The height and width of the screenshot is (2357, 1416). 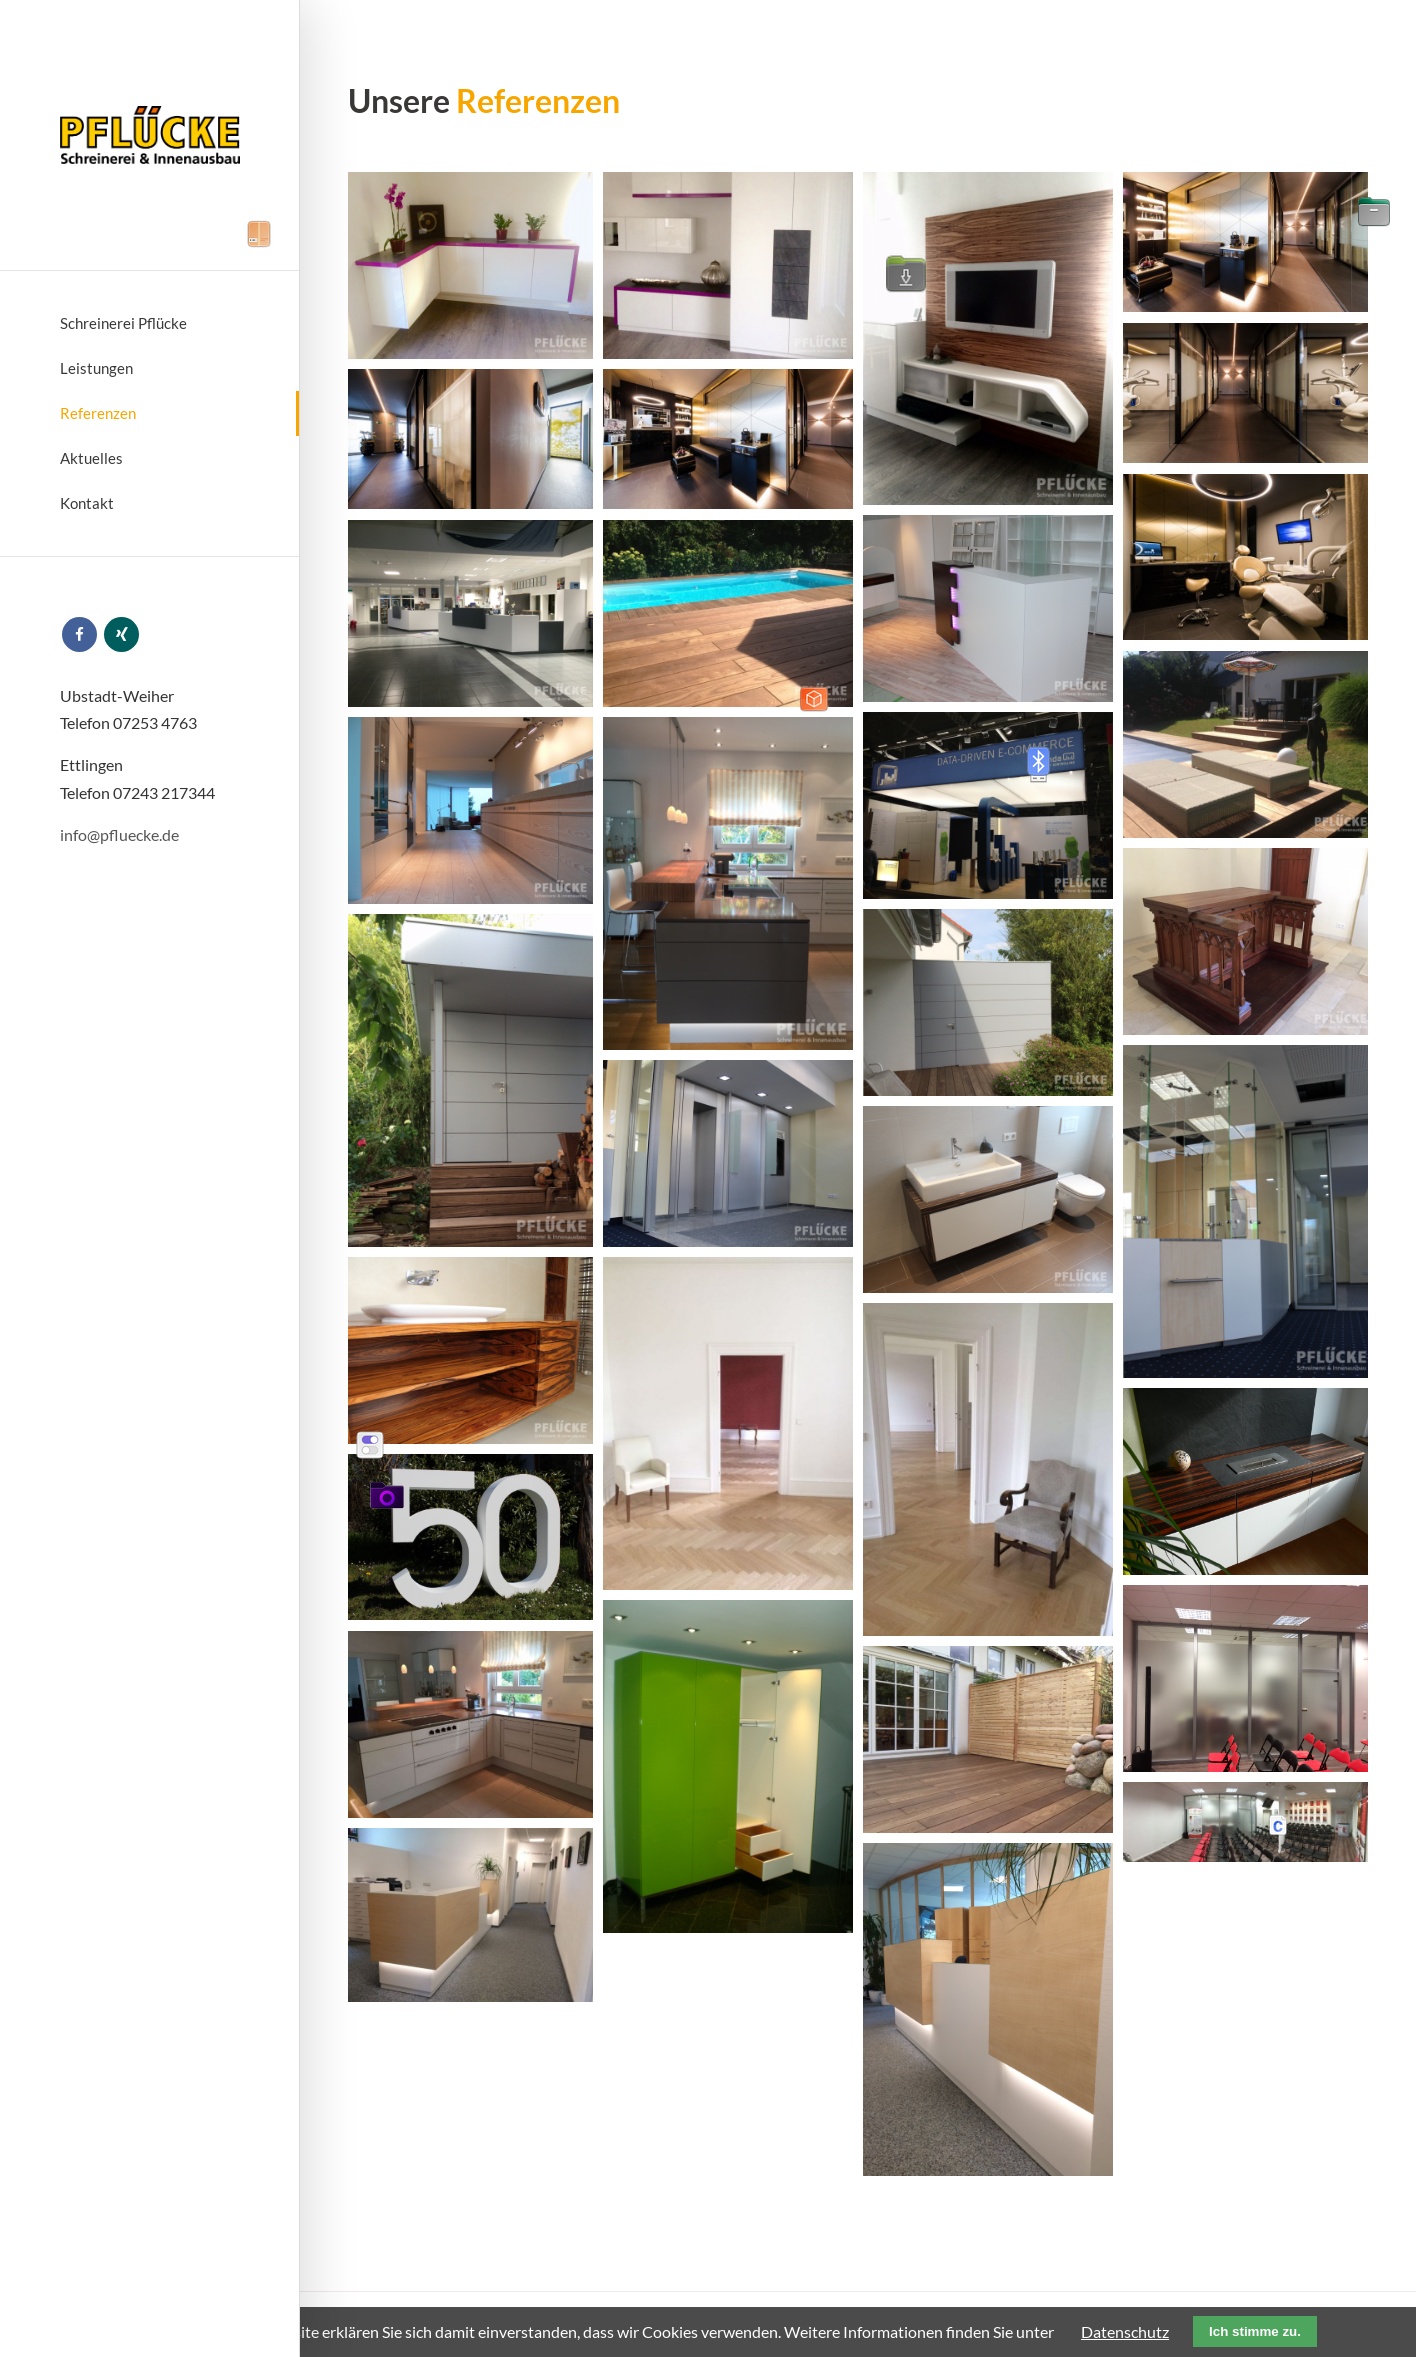 What do you see at coordinates (387, 1496) in the screenshot?
I see `open GOG Galaxy game library folder` at bounding box center [387, 1496].